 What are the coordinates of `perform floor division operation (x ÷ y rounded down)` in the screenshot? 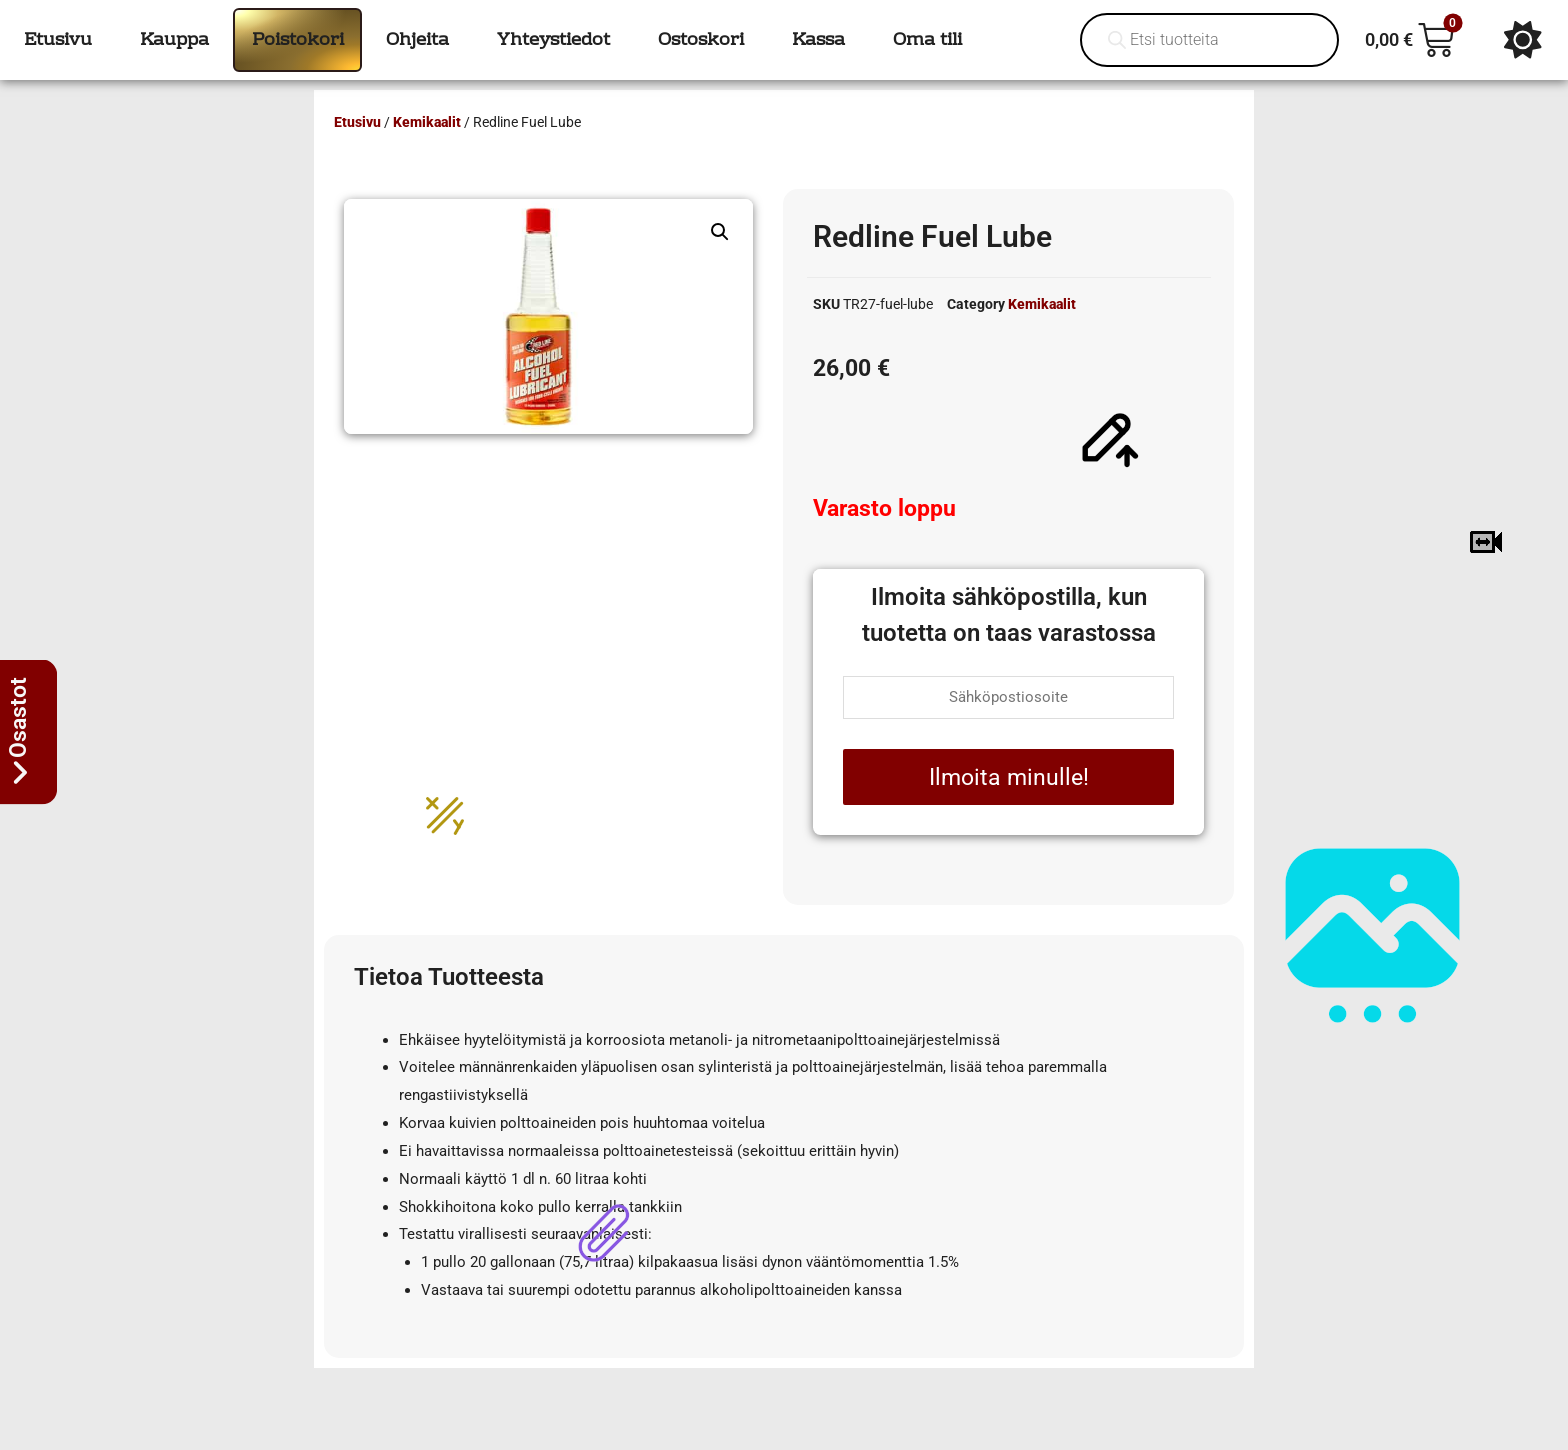 It's located at (445, 816).